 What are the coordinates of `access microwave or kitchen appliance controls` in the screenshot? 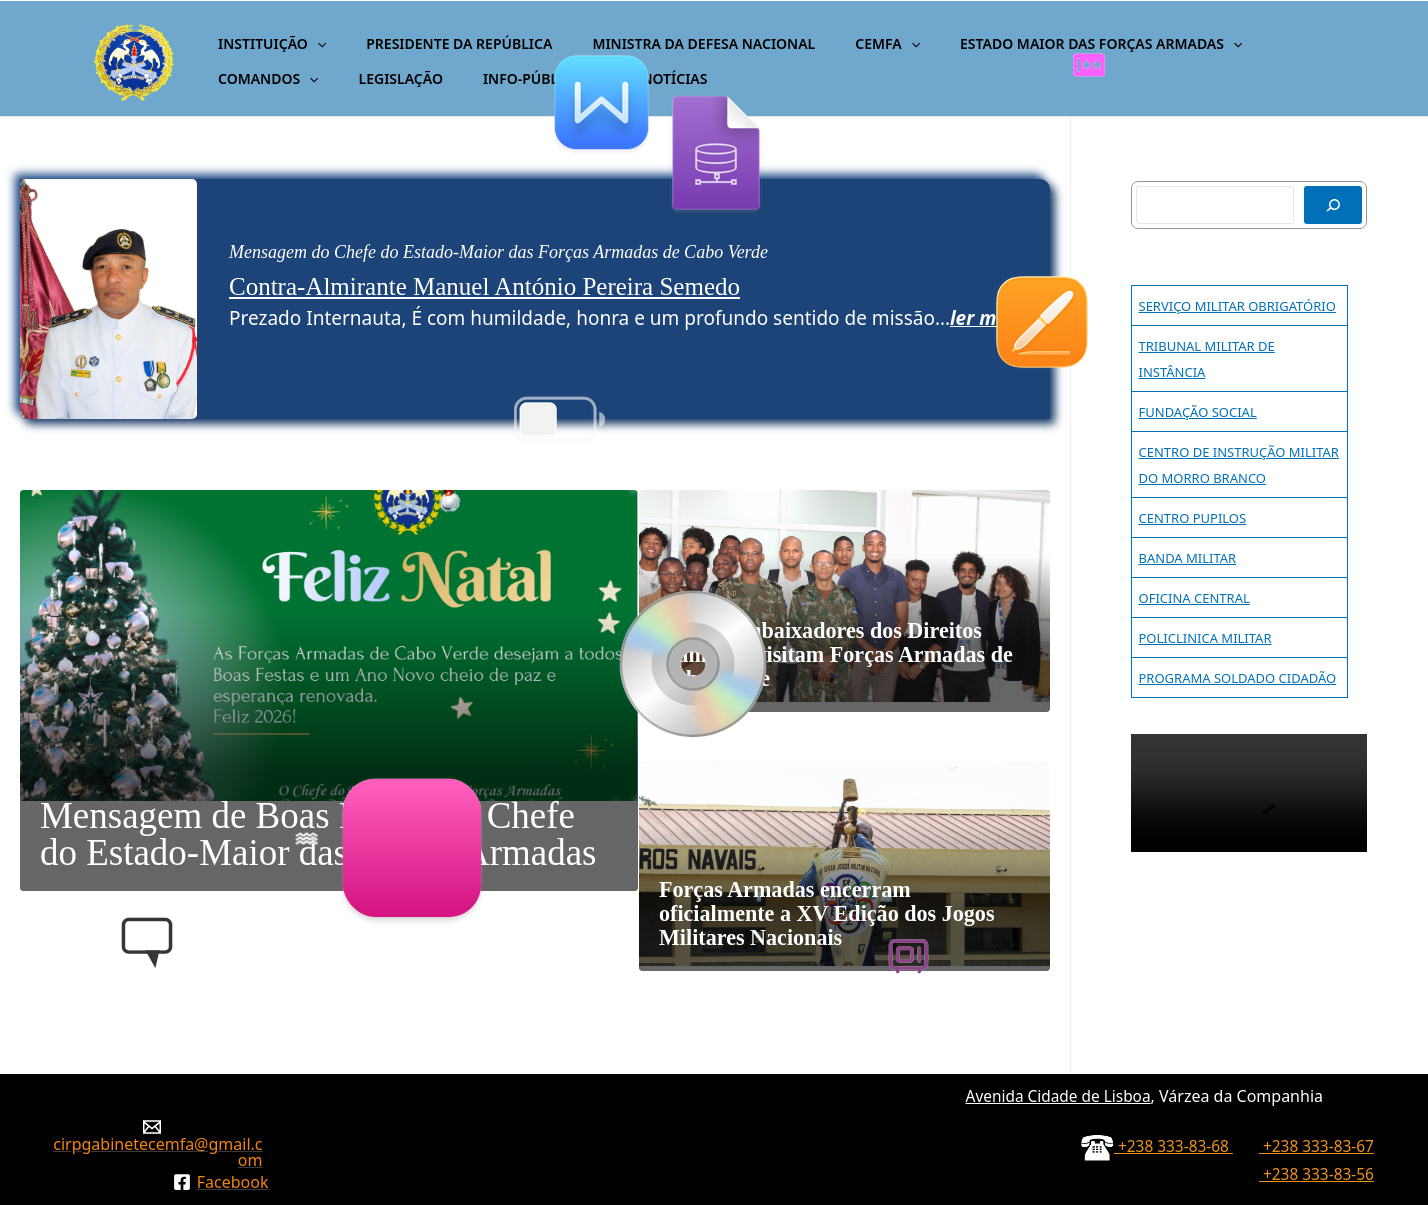 It's located at (908, 955).